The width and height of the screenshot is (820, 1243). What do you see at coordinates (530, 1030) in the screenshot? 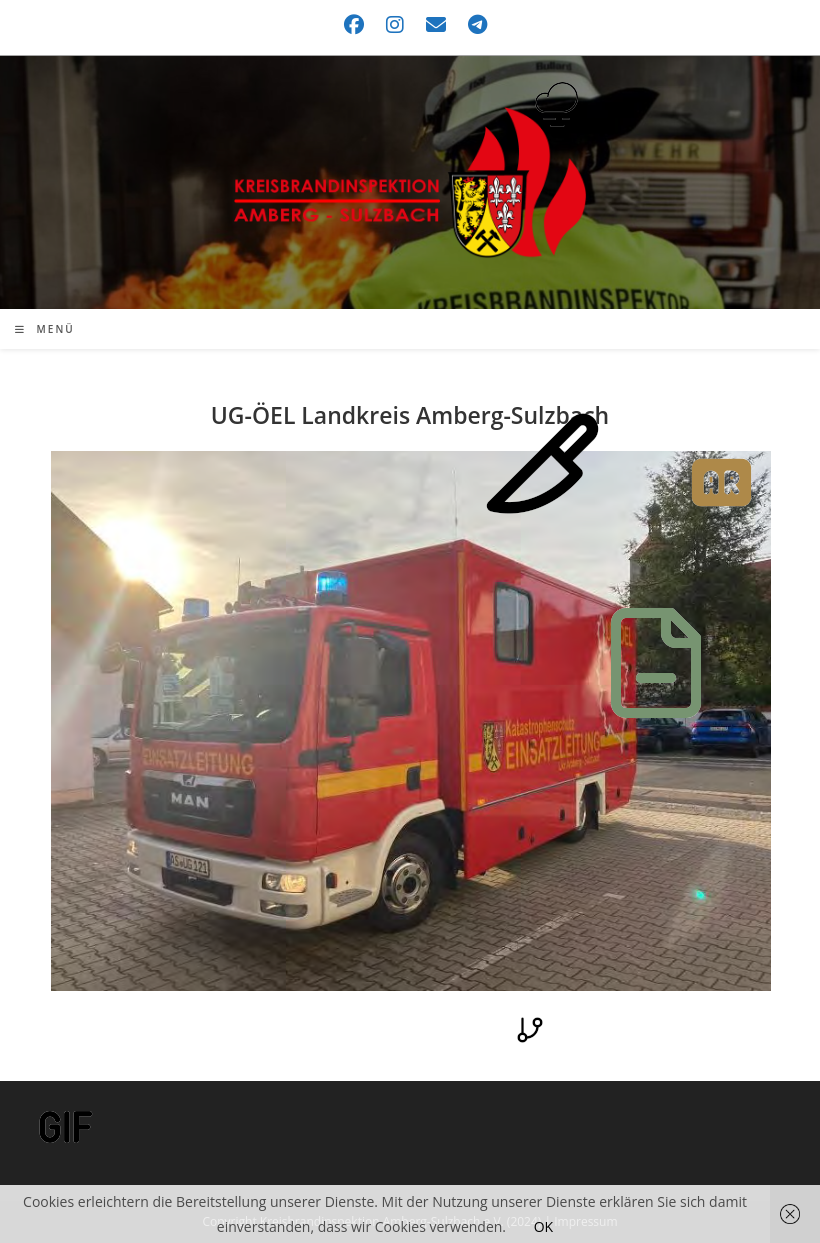
I see `view or manage git branches` at bounding box center [530, 1030].